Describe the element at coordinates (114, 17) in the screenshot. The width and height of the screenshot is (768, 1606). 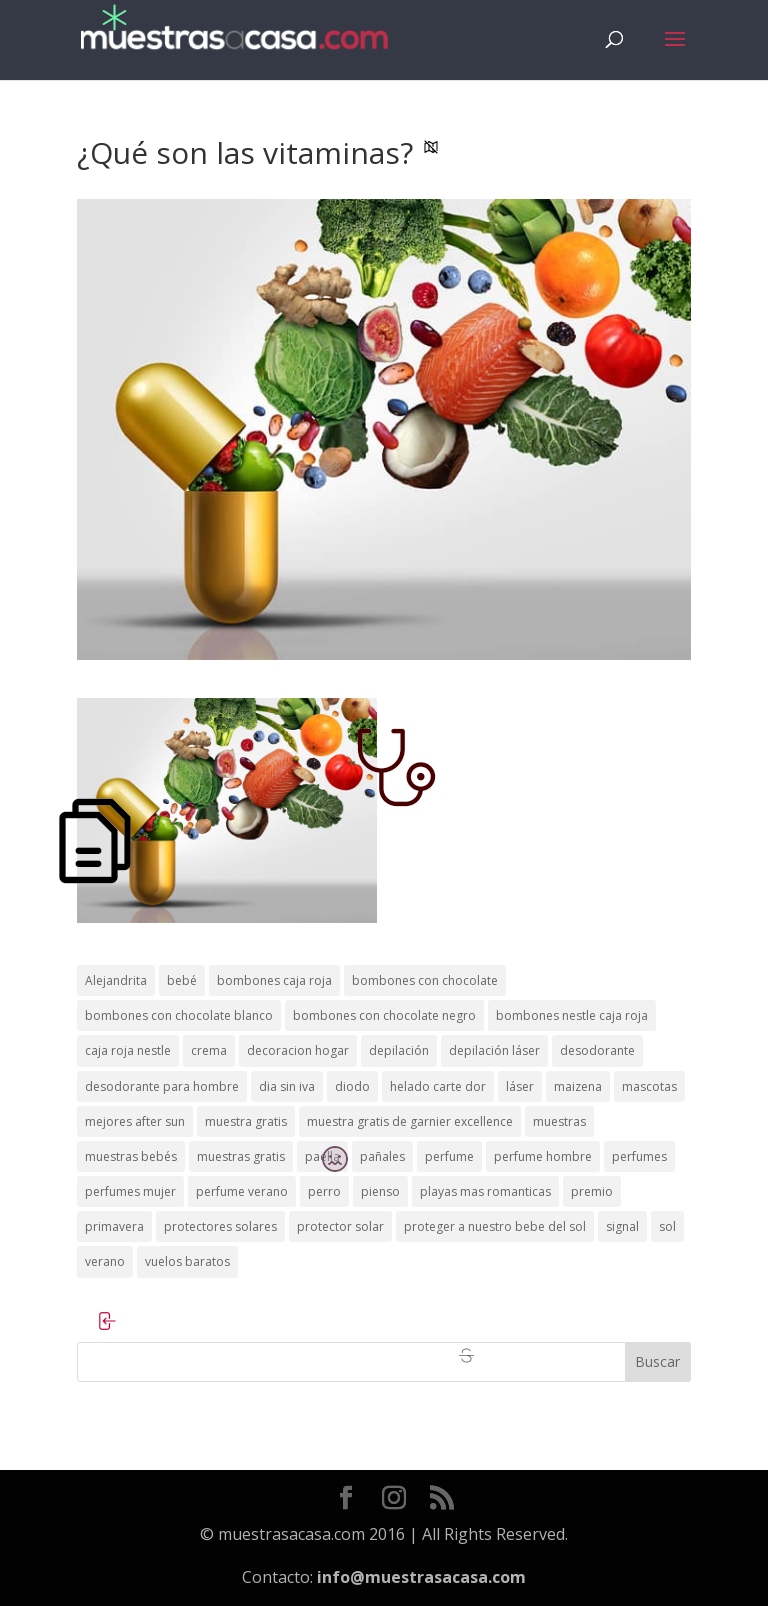
I see `indicates a required field in a form` at that location.